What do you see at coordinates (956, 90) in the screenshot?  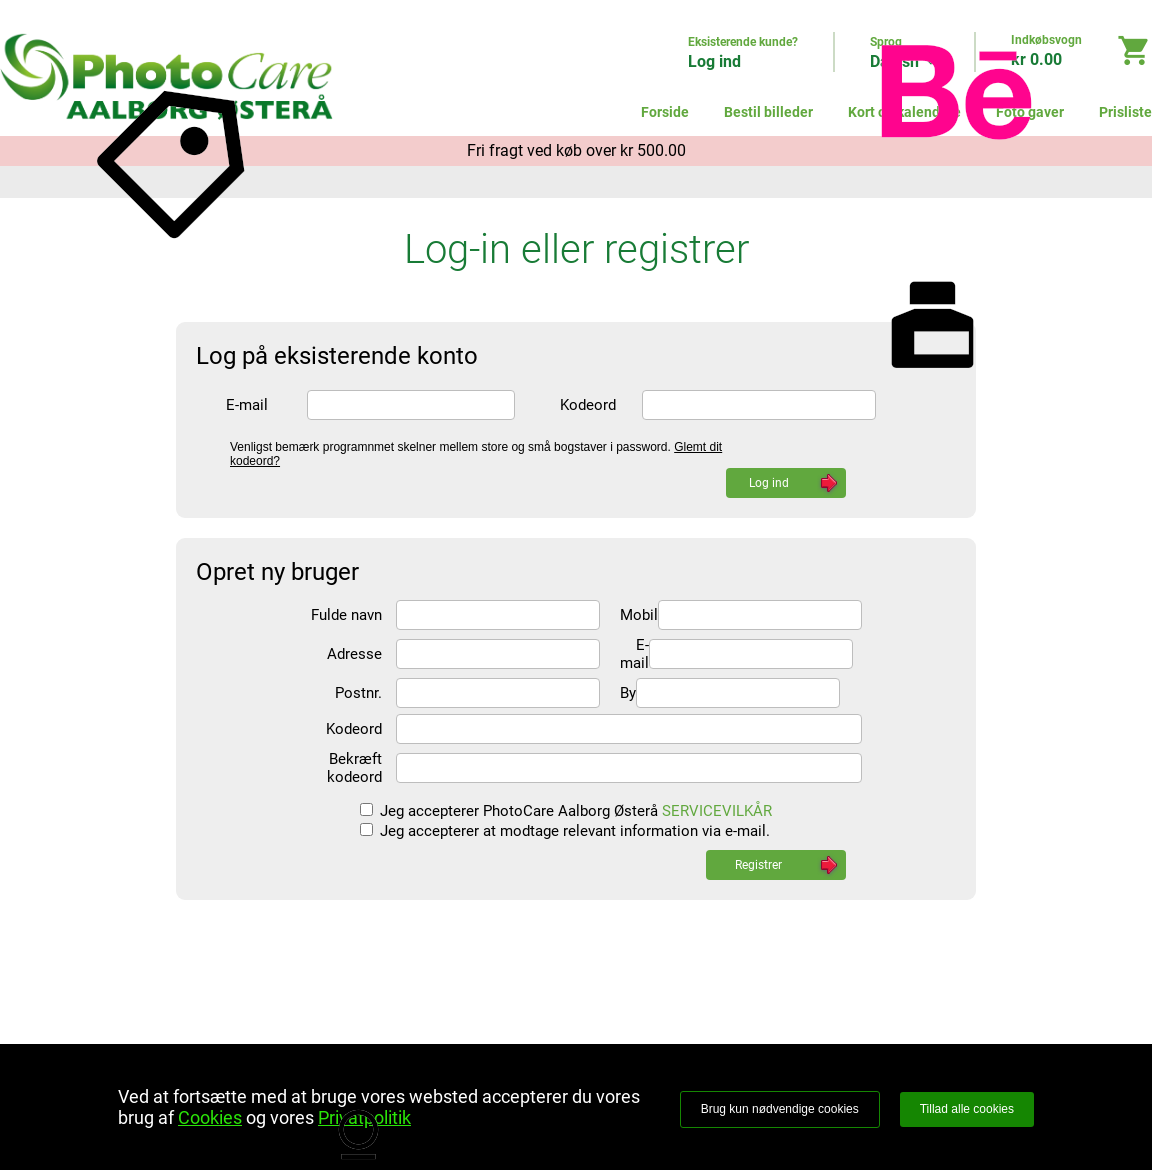 I see `visit behance profile or portfolio` at bounding box center [956, 90].